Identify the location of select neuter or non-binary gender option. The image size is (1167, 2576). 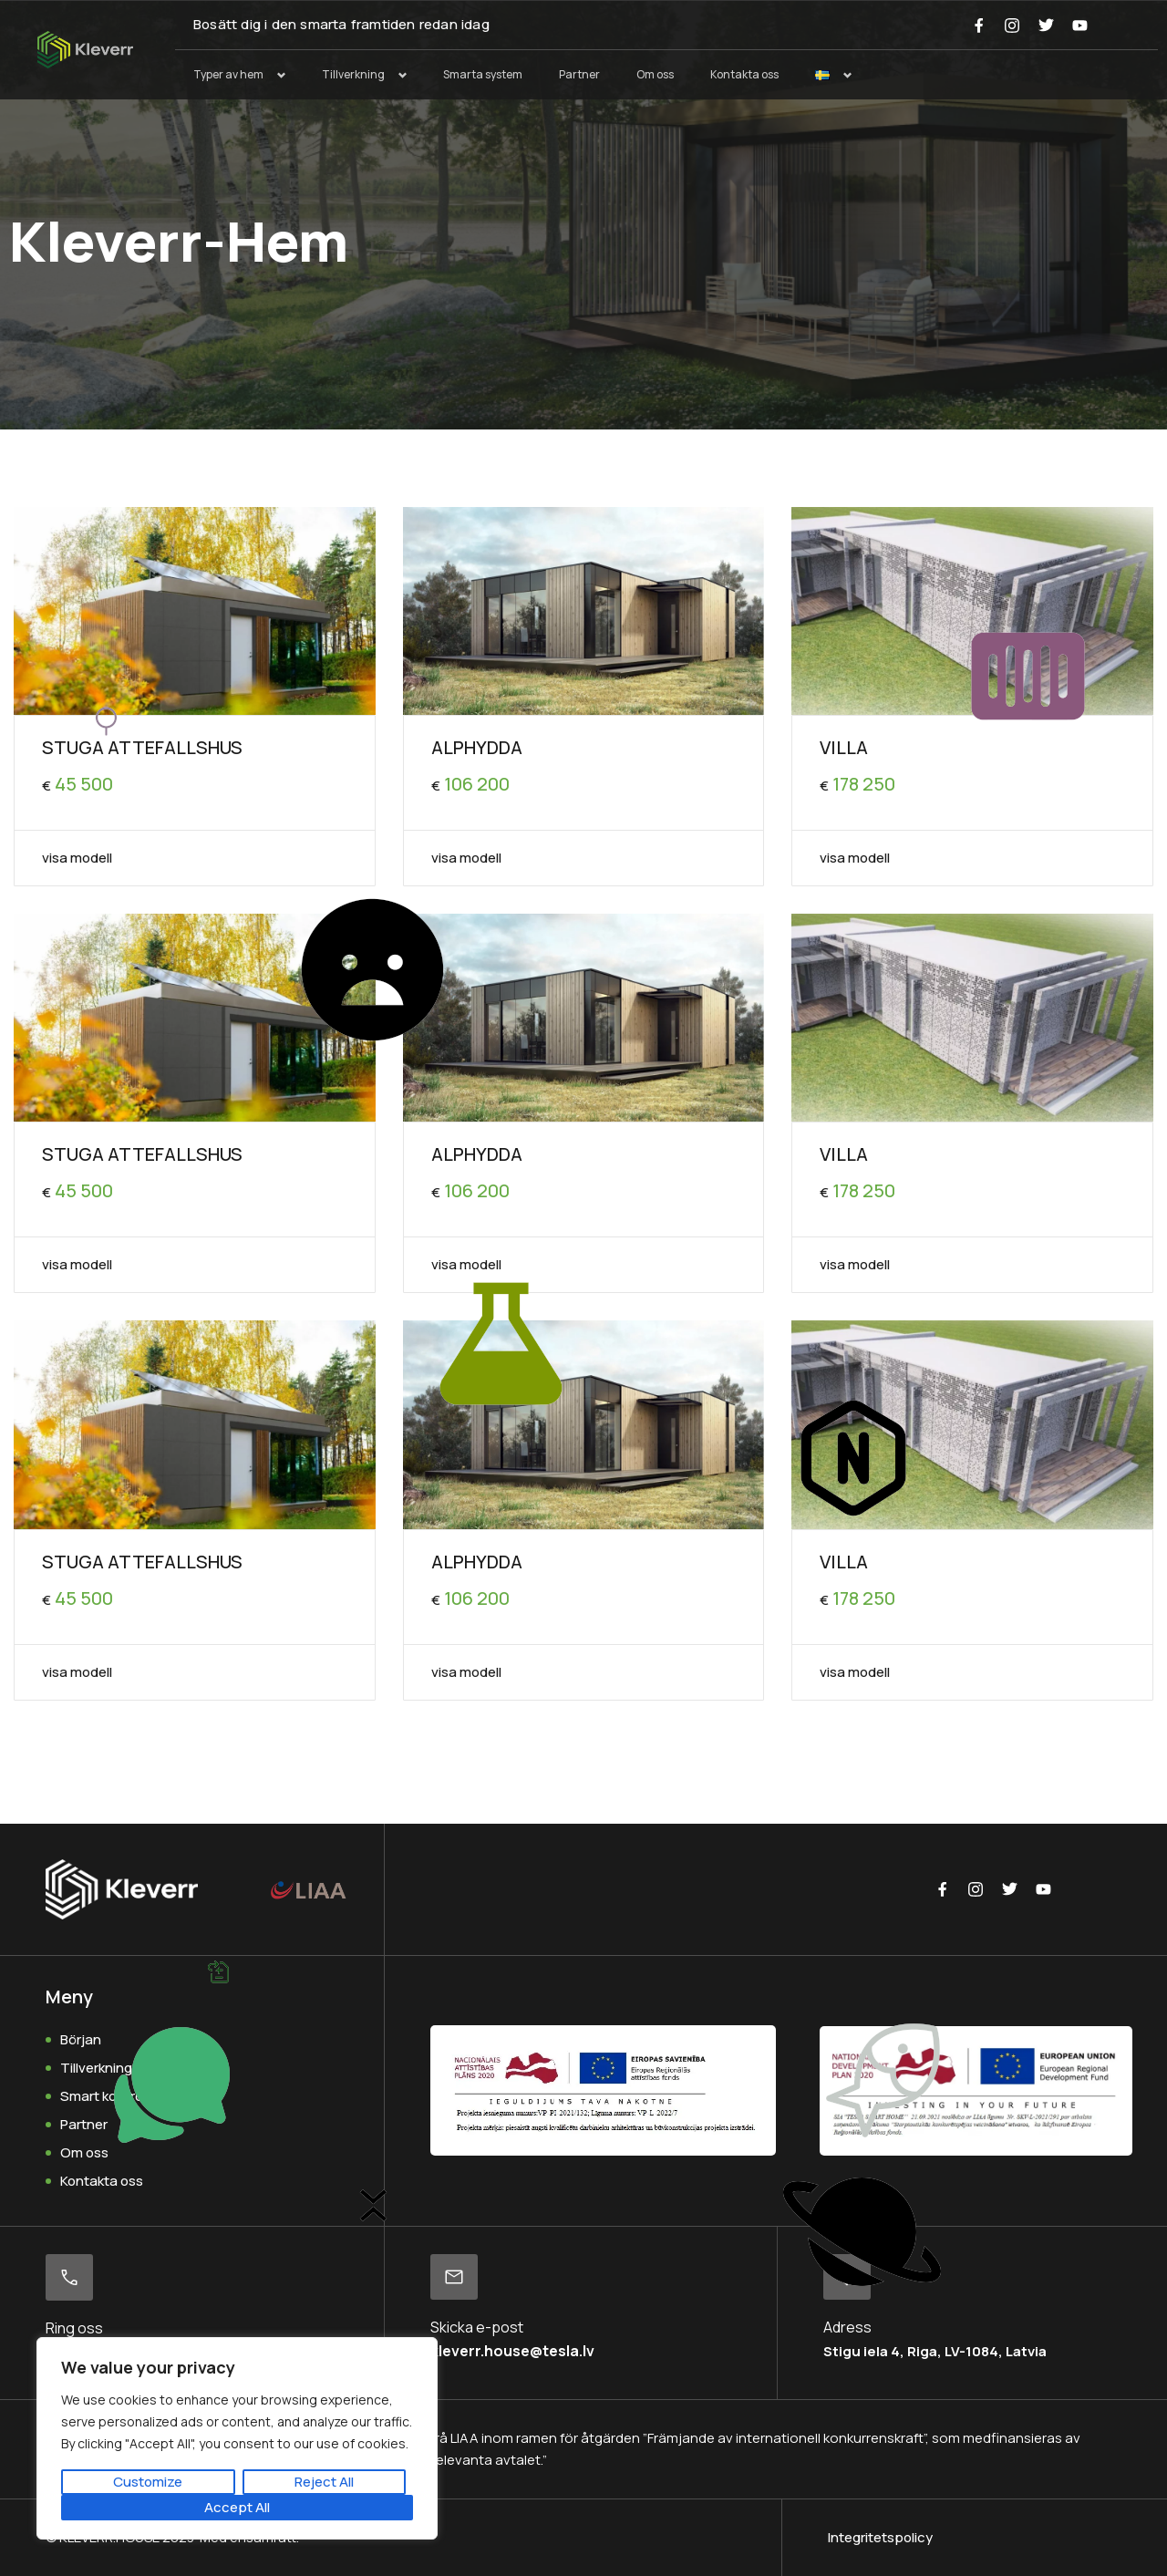
(106, 720).